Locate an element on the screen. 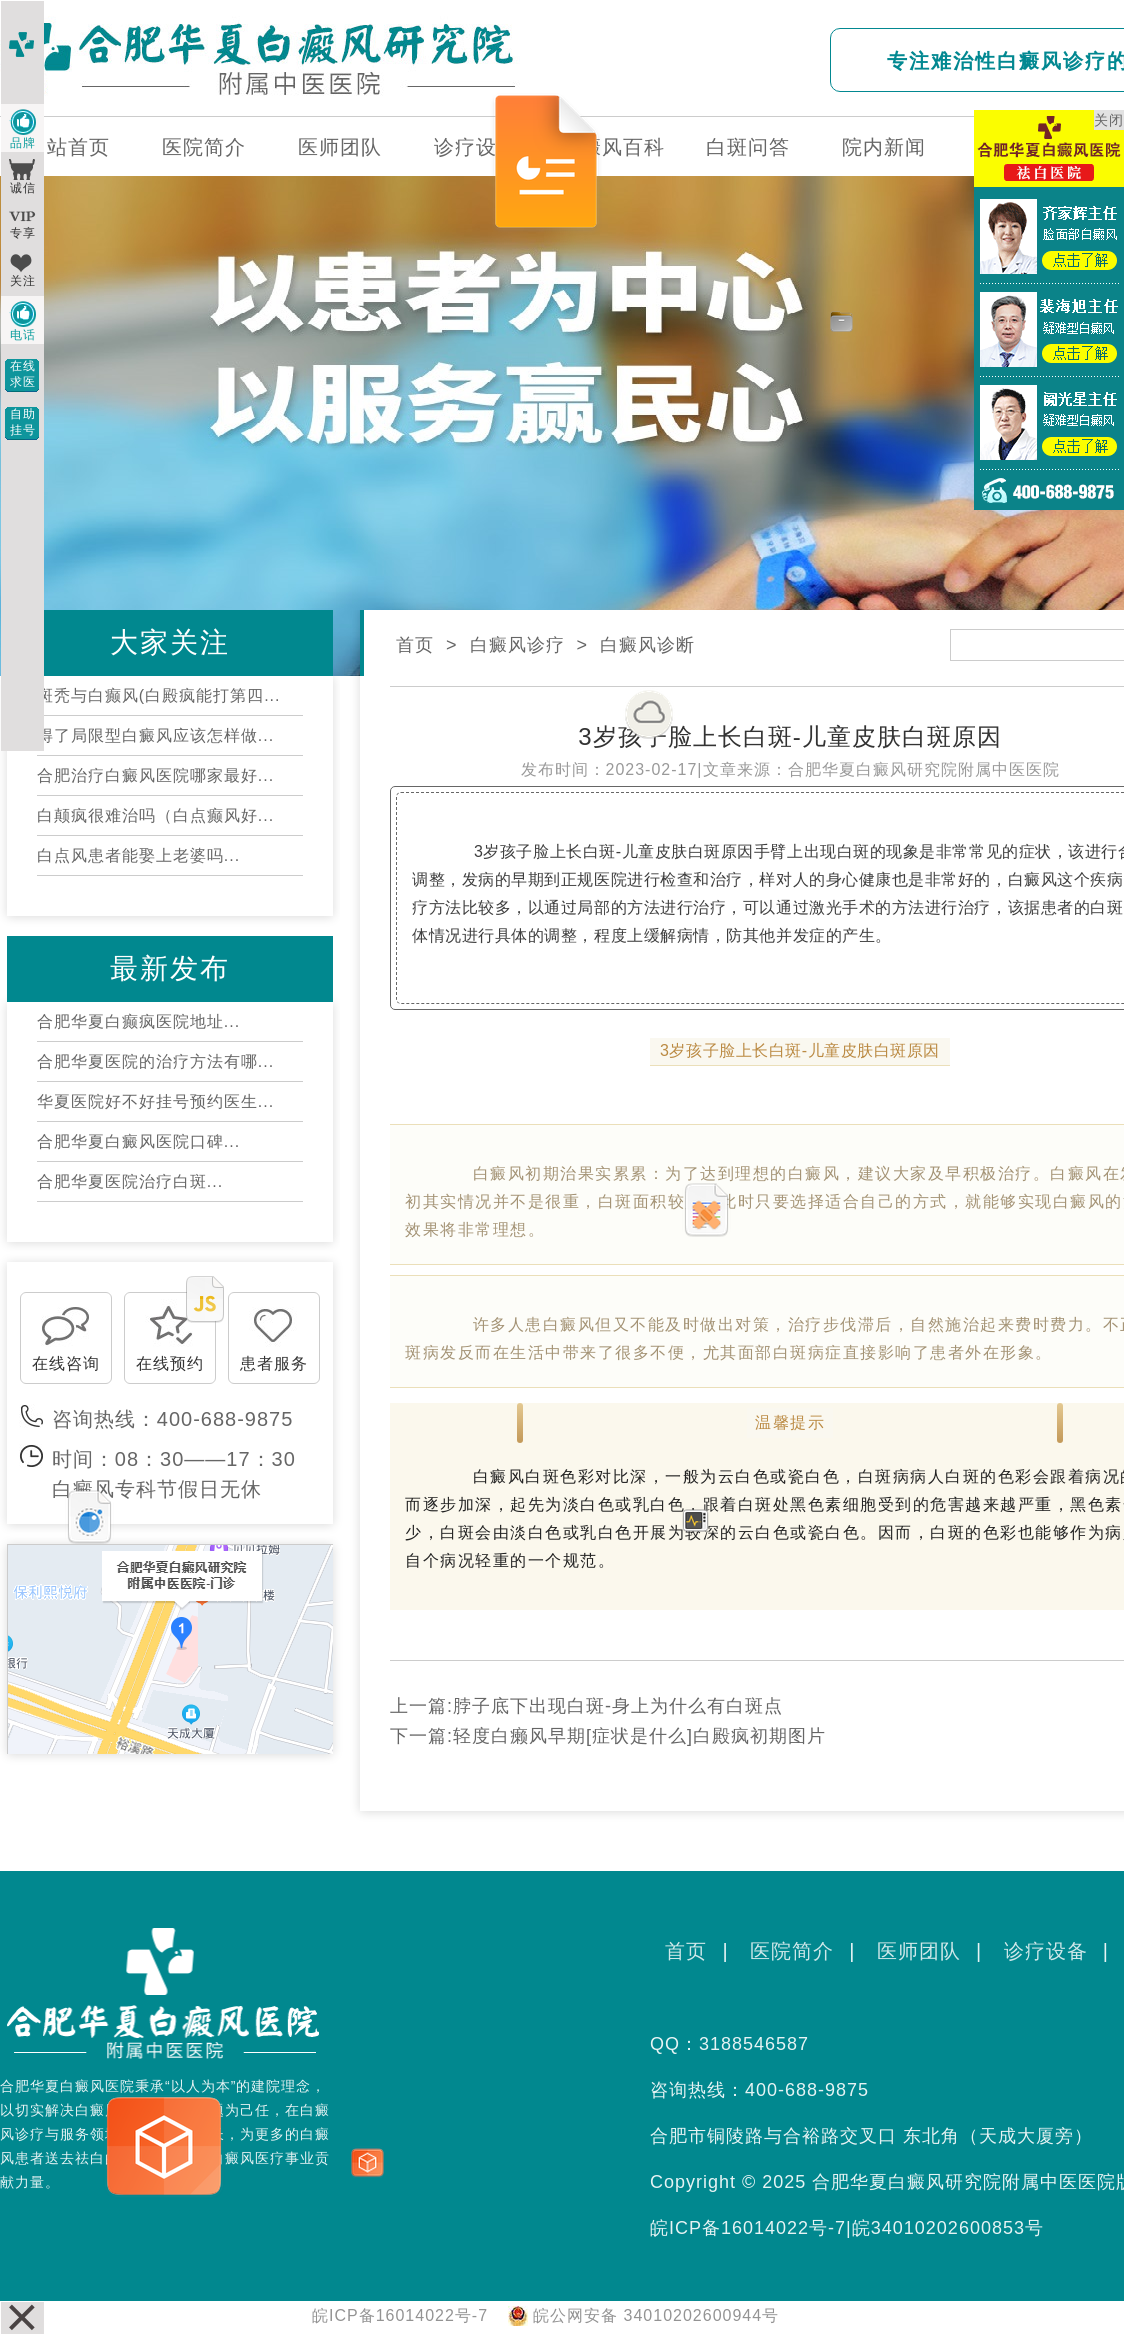 Image resolution: width=1124 pixels, height=2344 pixels. open the file manager application is located at coordinates (841, 321).